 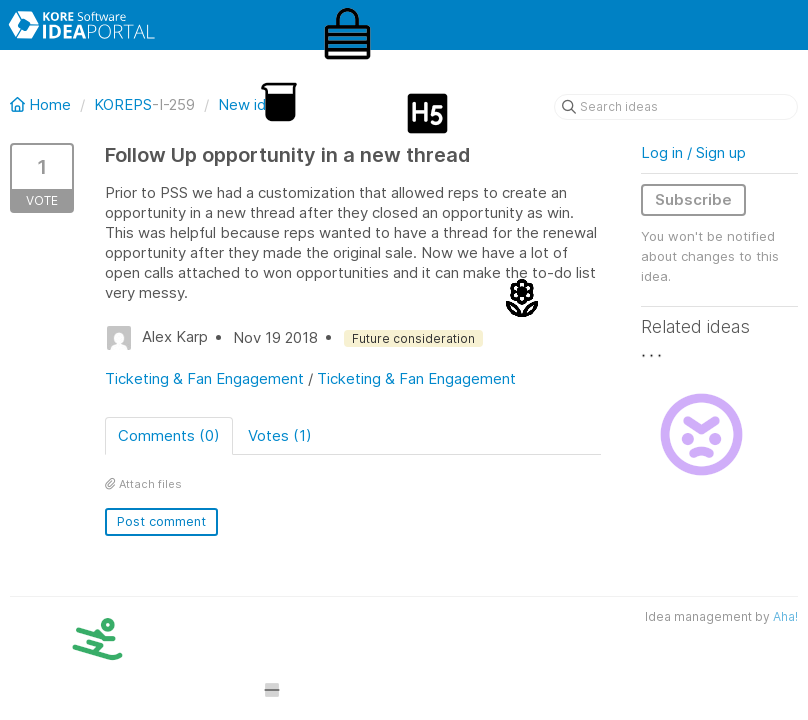 What do you see at coordinates (347, 36) in the screenshot?
I see `indicates a secure or encrypted connection` at bounding box center [347, 36].